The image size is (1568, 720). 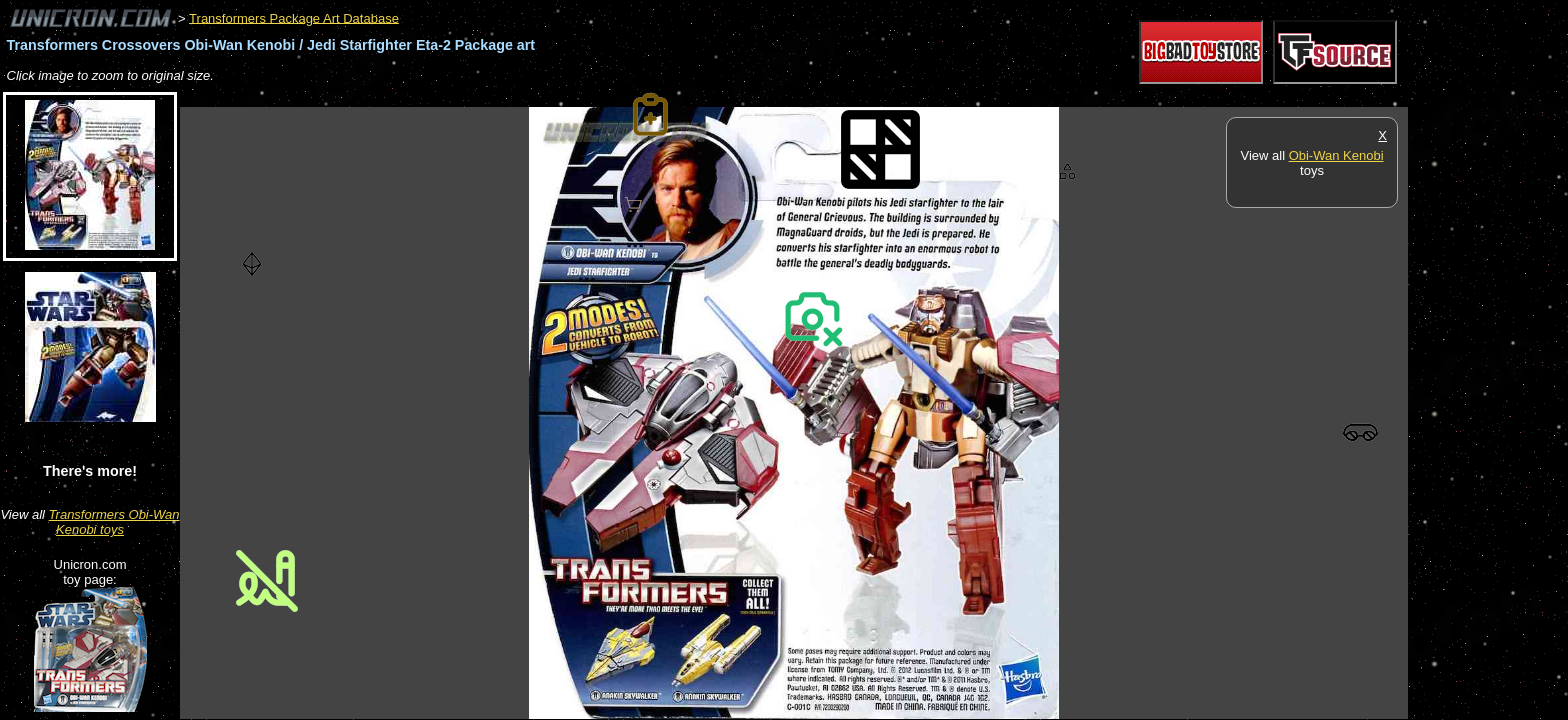 I want to click on disable camera access, so click(x=812, y=316).